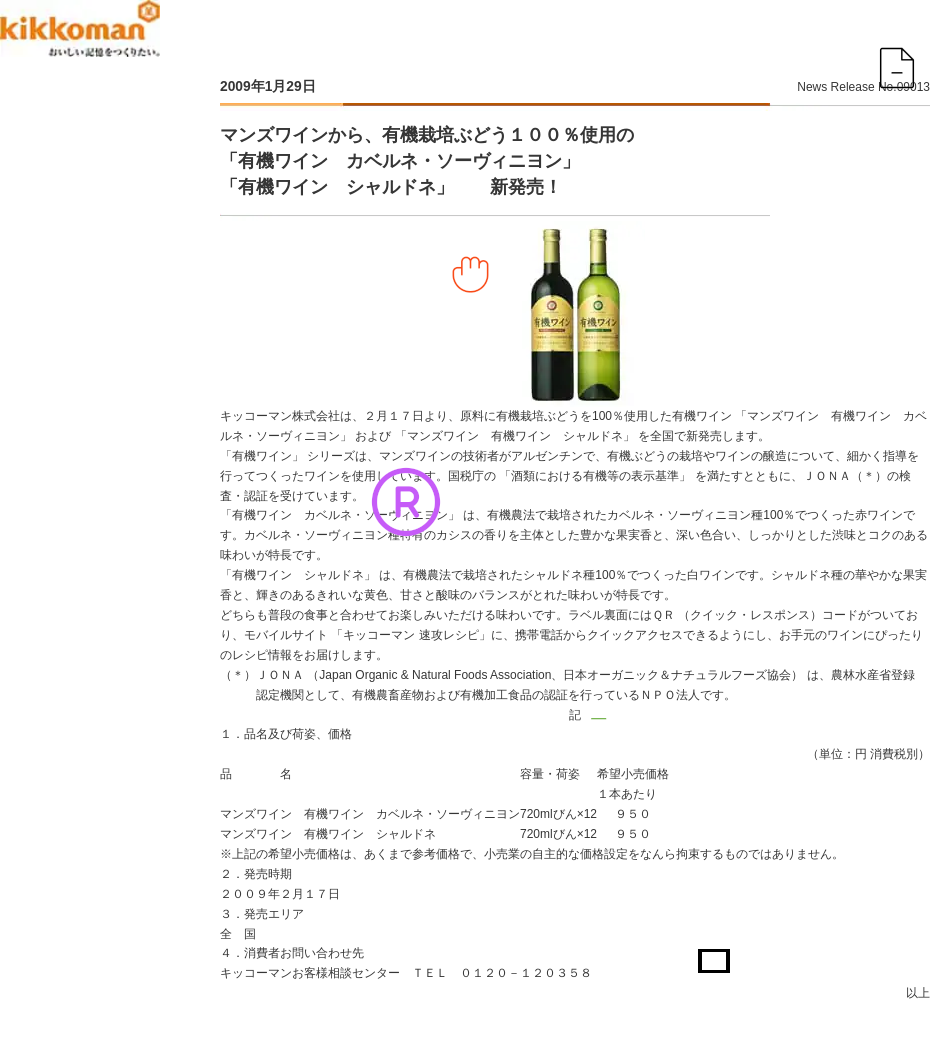 The image size is (950, 1039). What do you see at coordinates (598, 718) in the screenshot?
I see `minimize the current window` at bounding box center [598, 718].